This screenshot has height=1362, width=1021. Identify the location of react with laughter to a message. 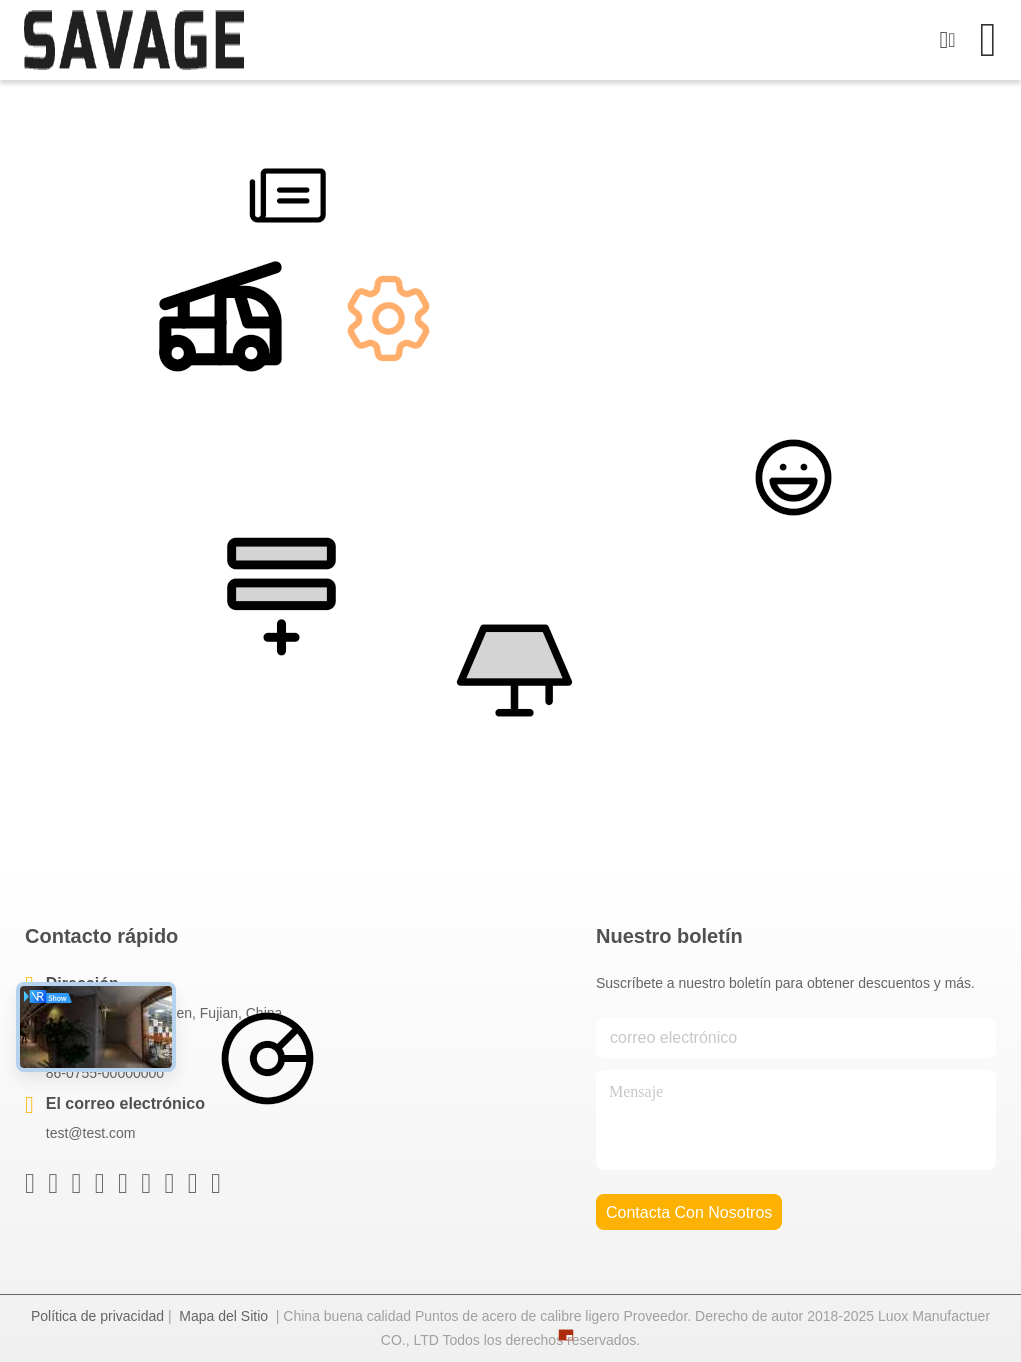
(793, 477).